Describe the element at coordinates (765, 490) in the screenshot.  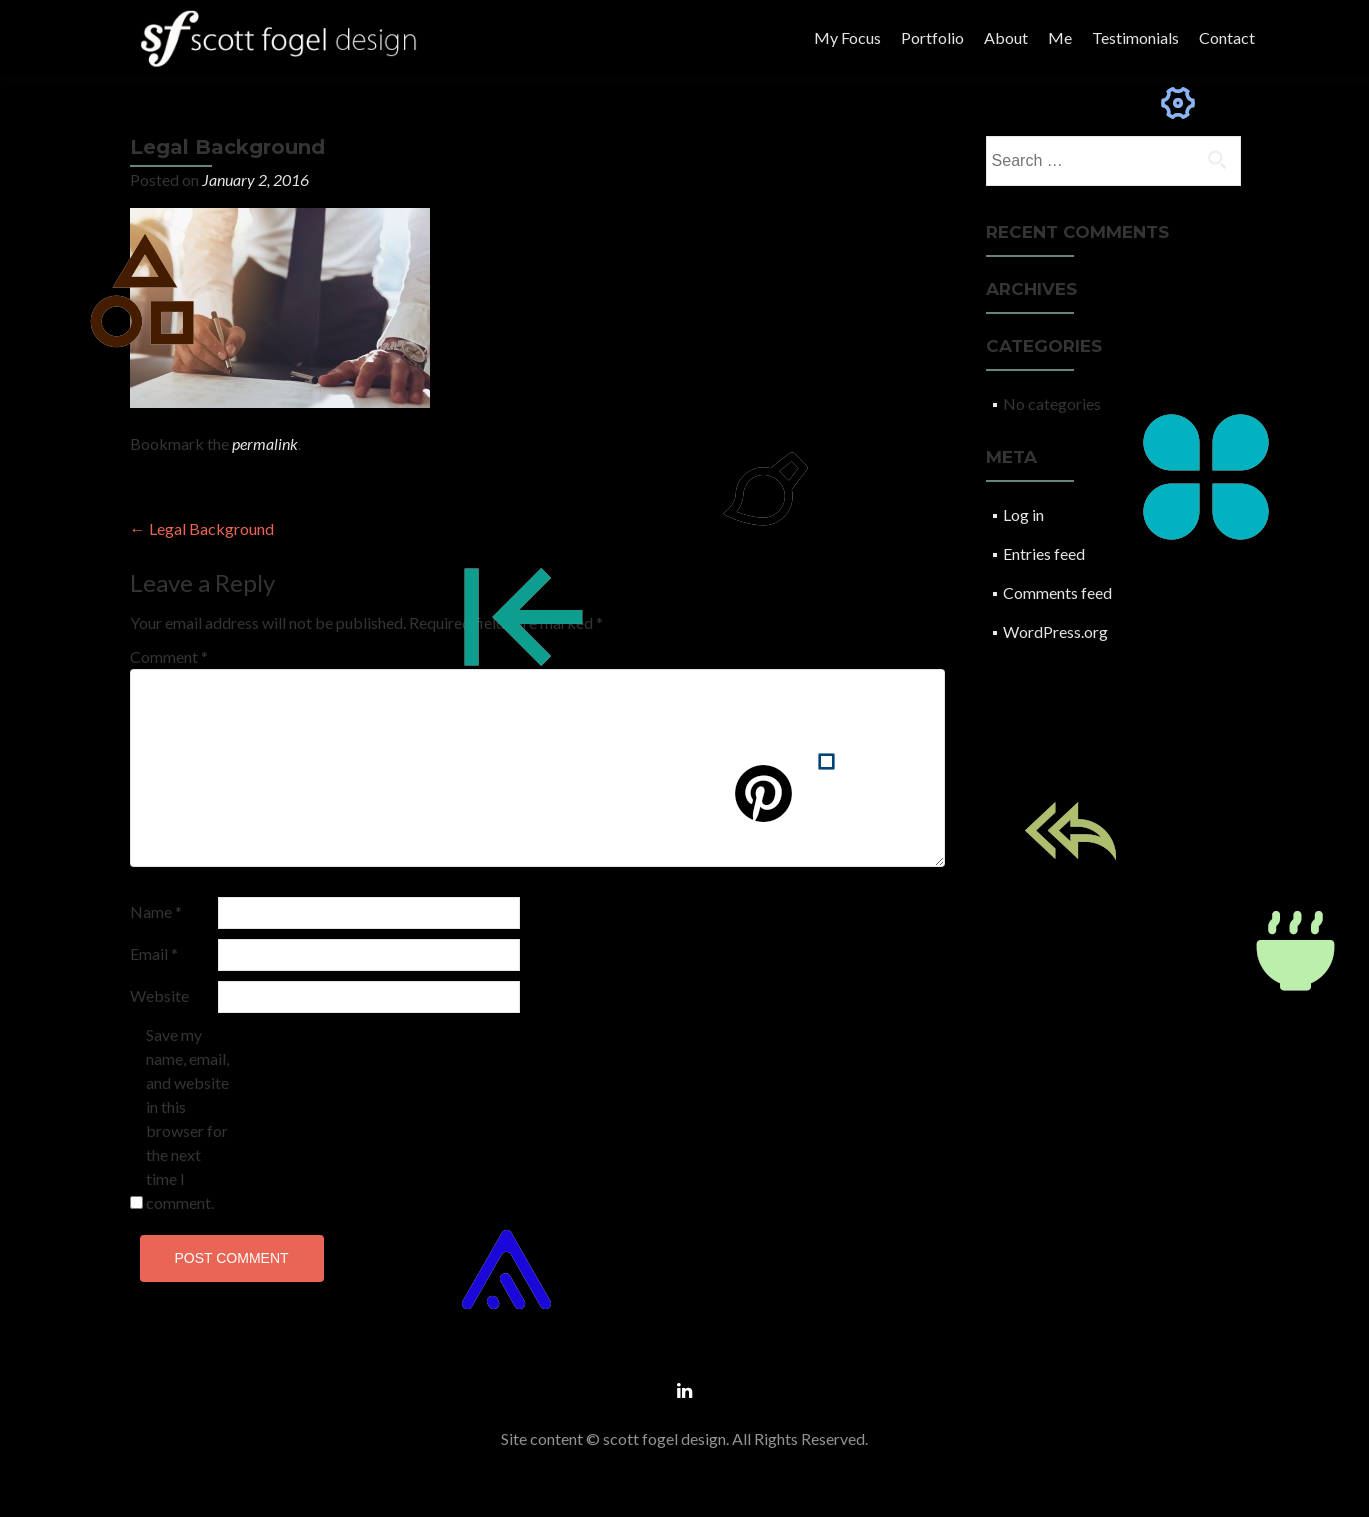
I see `access brush or painting tools` at that location.